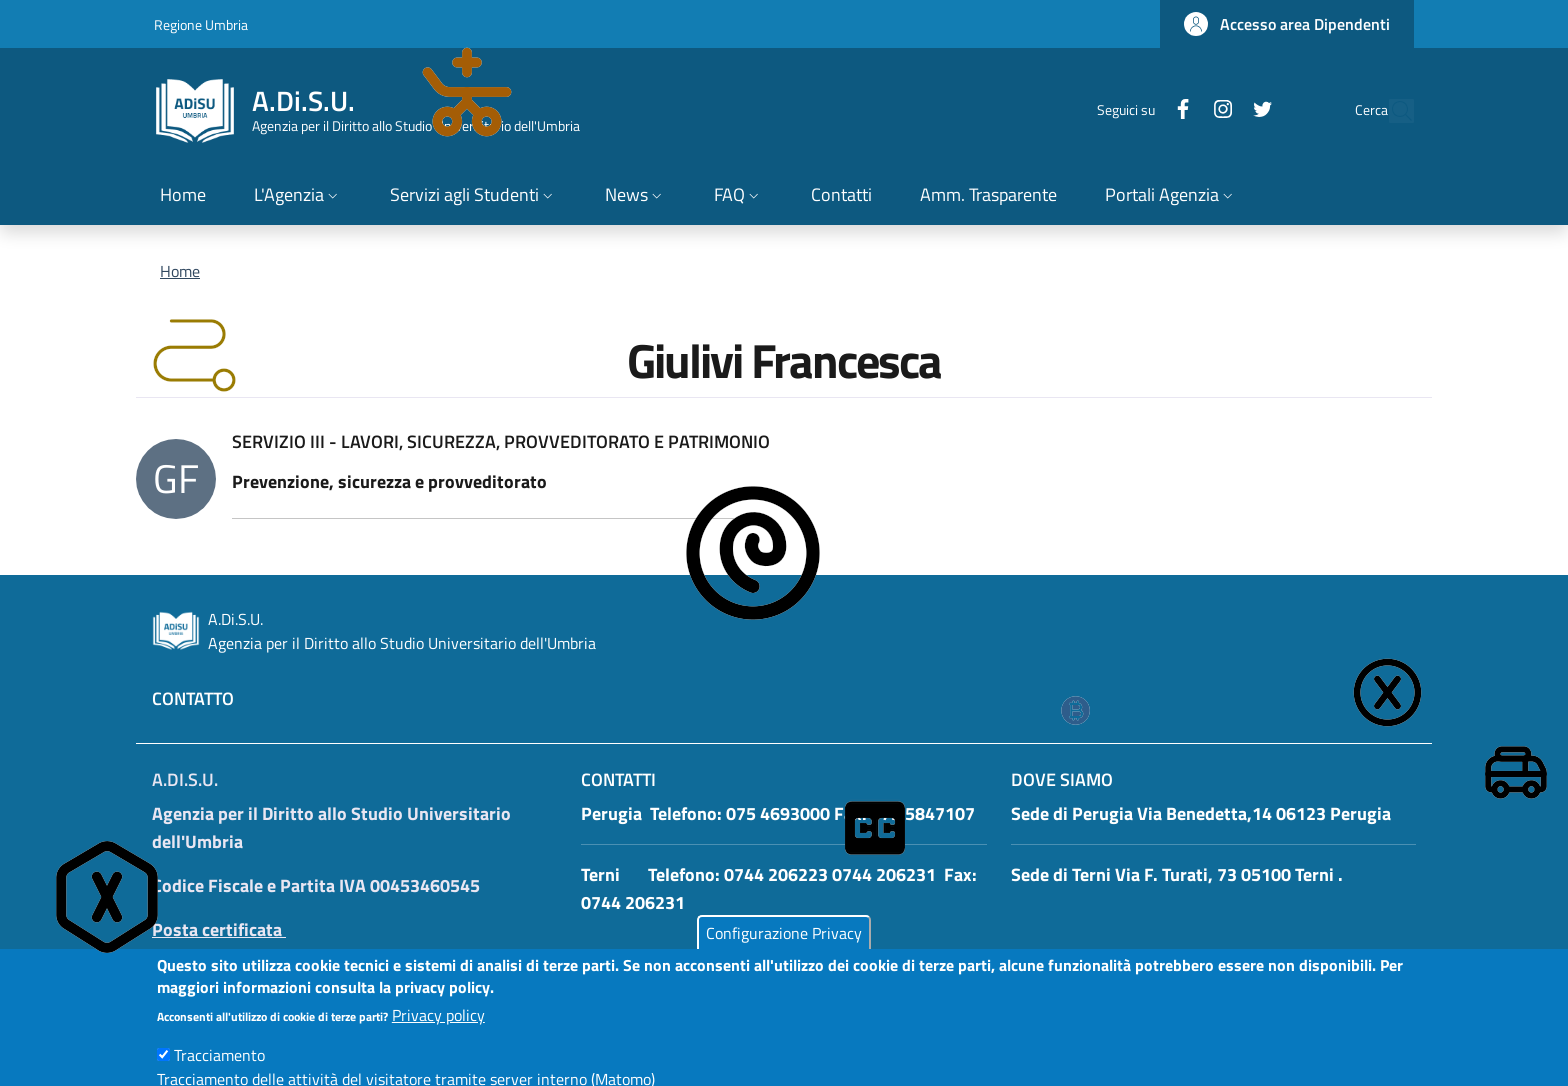 The image size is (1568, 1086). Describe the element at coordinates (1387, 692) in the screenshot. I see `xbox x button indicator` at that location.